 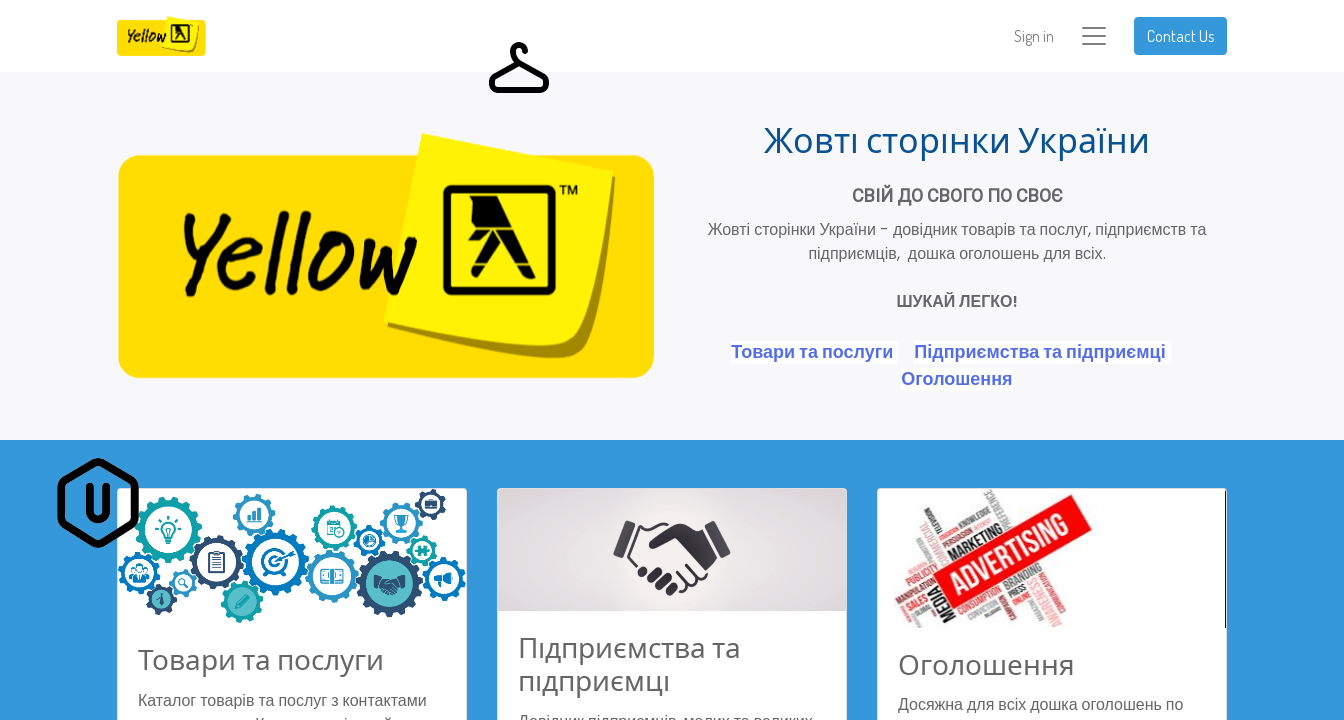 What do you see at coordinates (519, 69) in the screenshot?
I see `access your wardrobe or closet` at bounding box center [519, 69].